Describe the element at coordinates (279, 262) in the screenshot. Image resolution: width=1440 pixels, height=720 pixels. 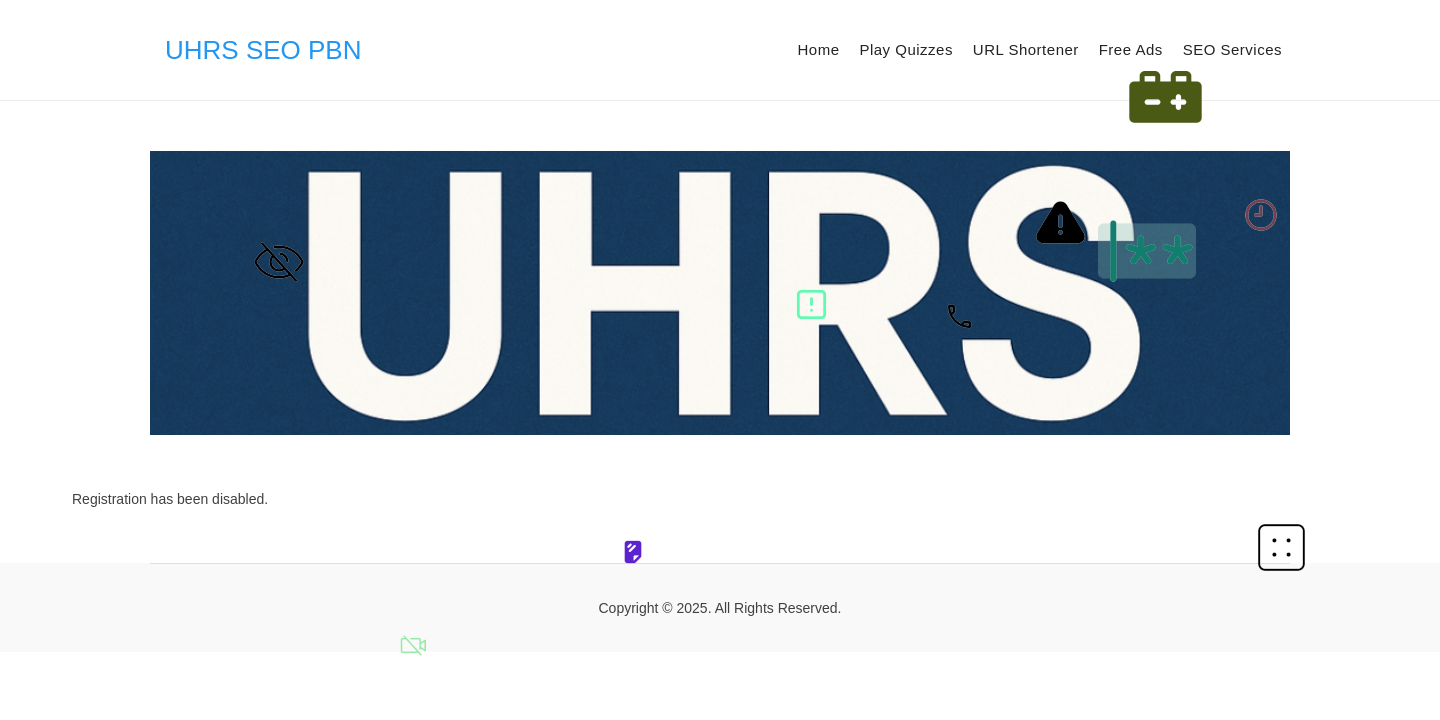
I see `hide password or sensitive content` at that location.